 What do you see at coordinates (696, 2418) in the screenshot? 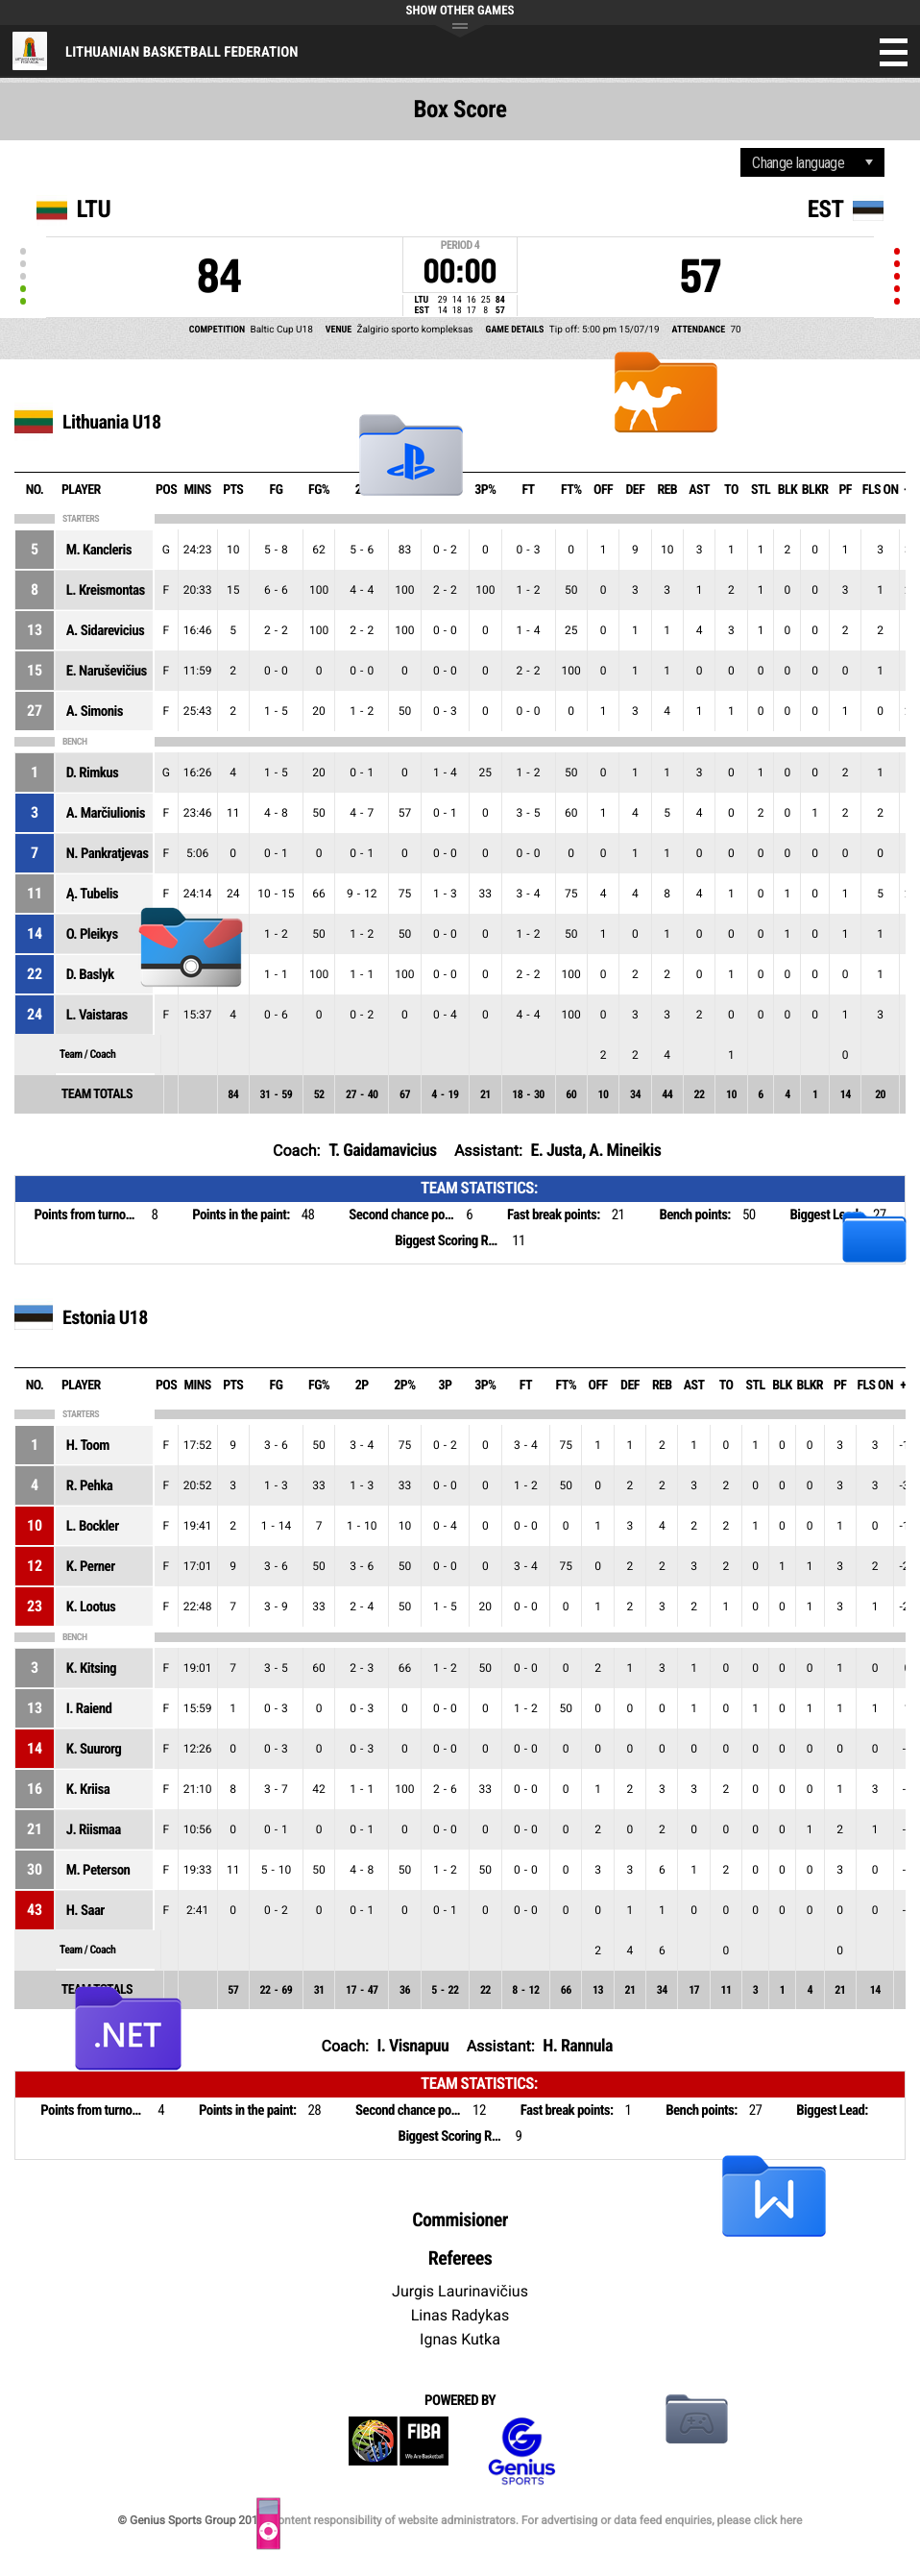
I see `open your games folder` at bounding box center [696, 2418].